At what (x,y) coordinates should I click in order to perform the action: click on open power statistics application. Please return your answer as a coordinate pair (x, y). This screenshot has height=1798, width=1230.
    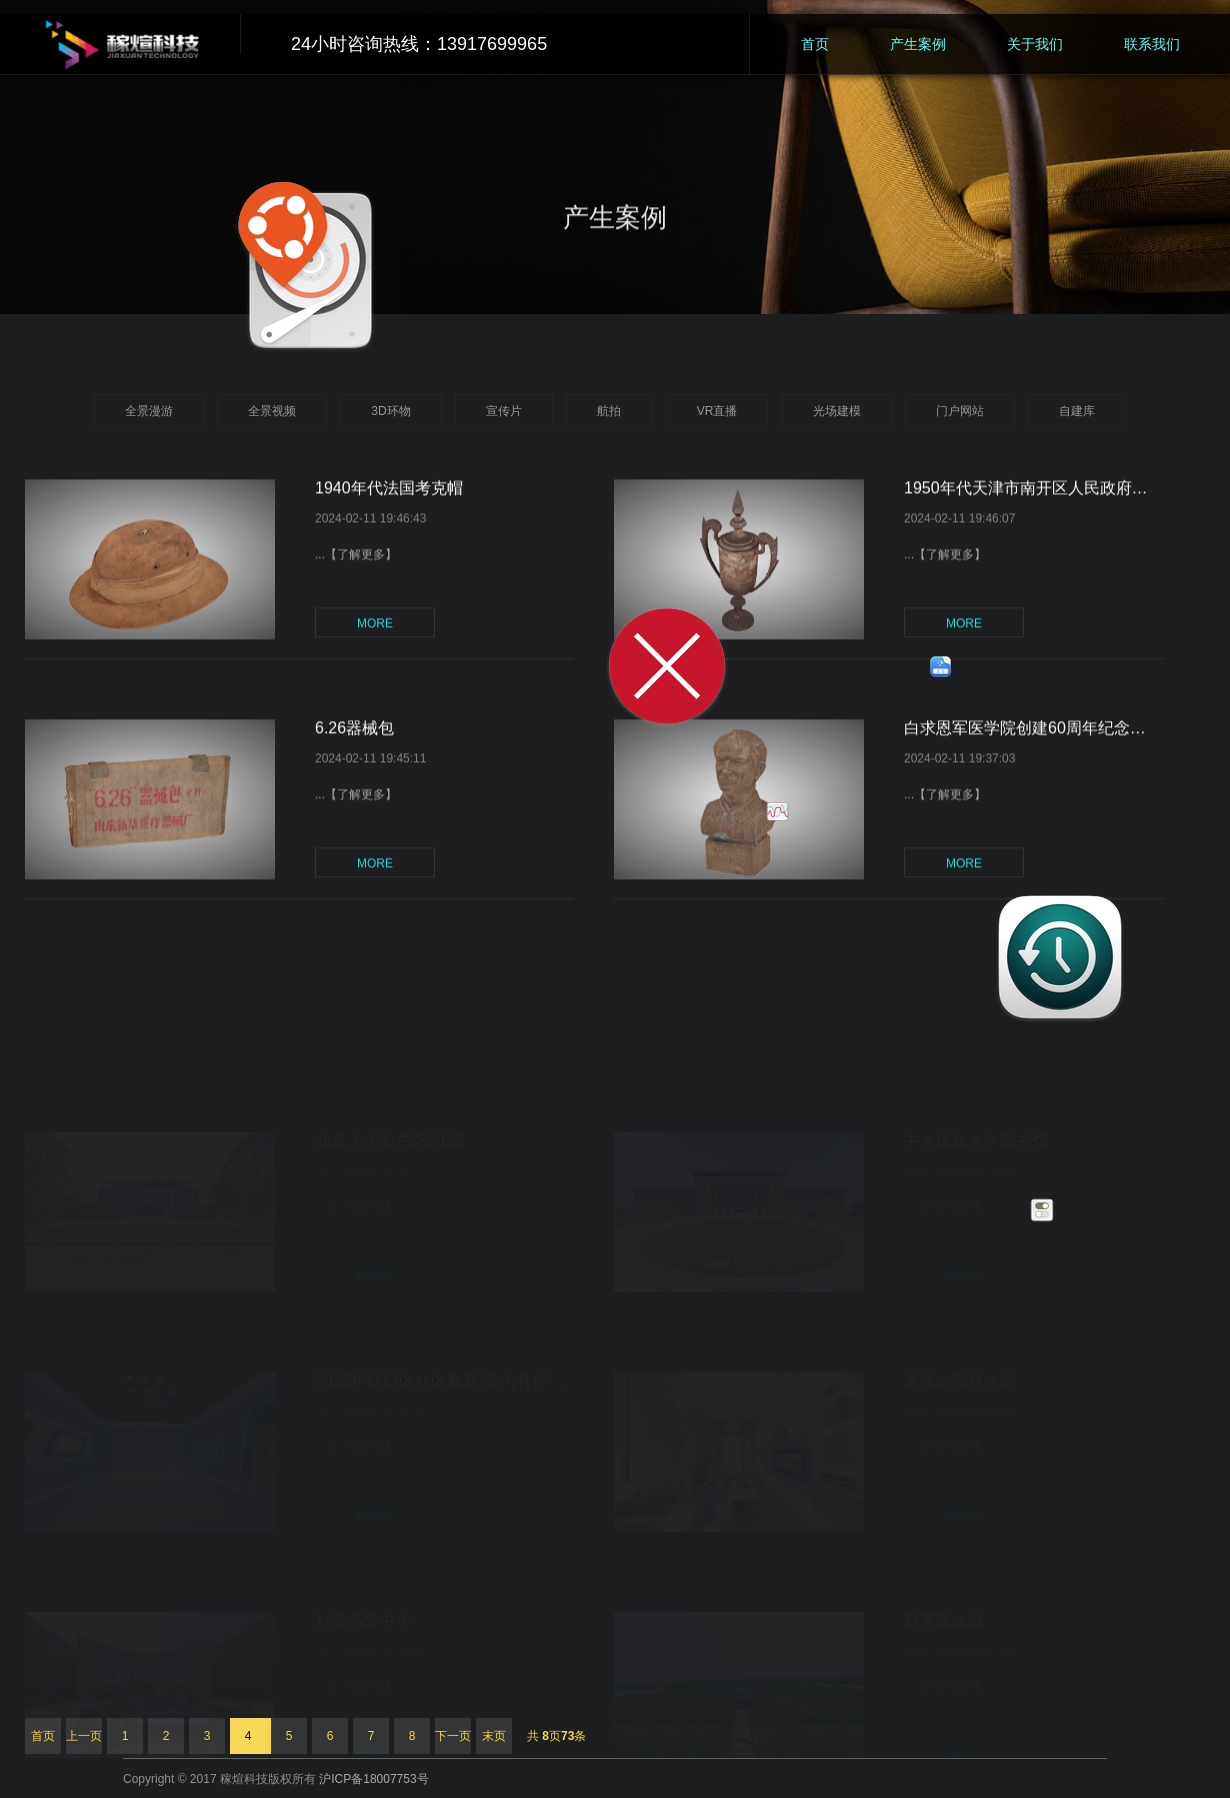
    Looking at the image, I should click on (777, 811).